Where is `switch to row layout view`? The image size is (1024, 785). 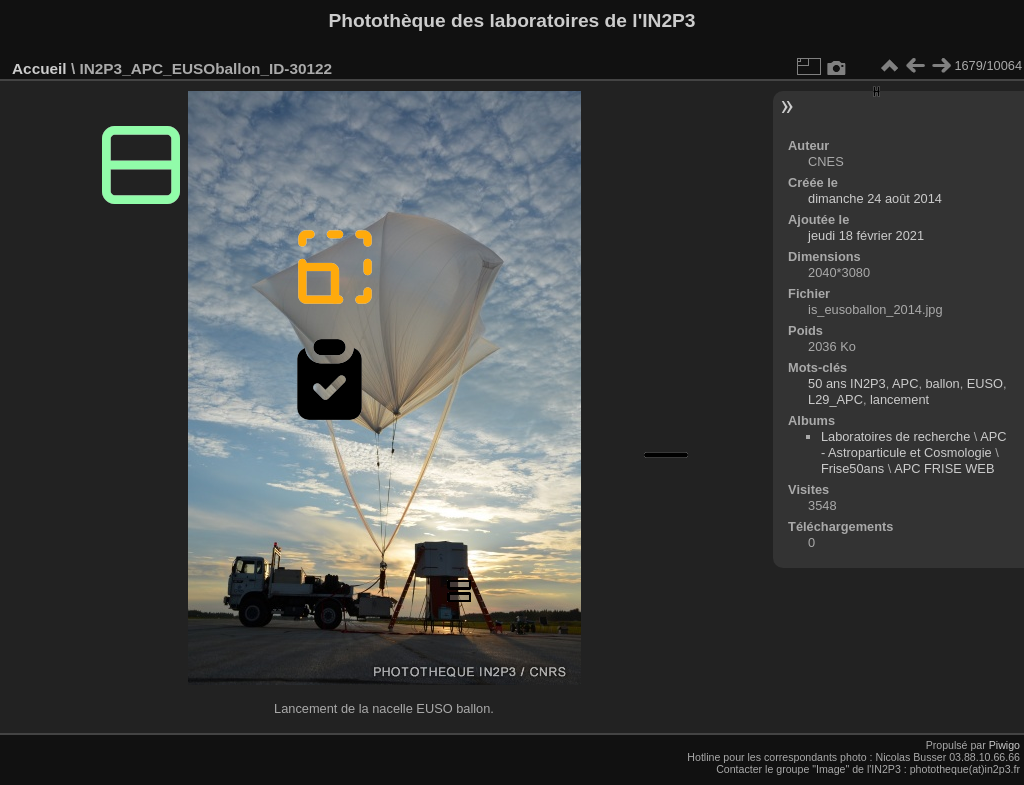 switch to row layout view is located at coordinates (141, 165).